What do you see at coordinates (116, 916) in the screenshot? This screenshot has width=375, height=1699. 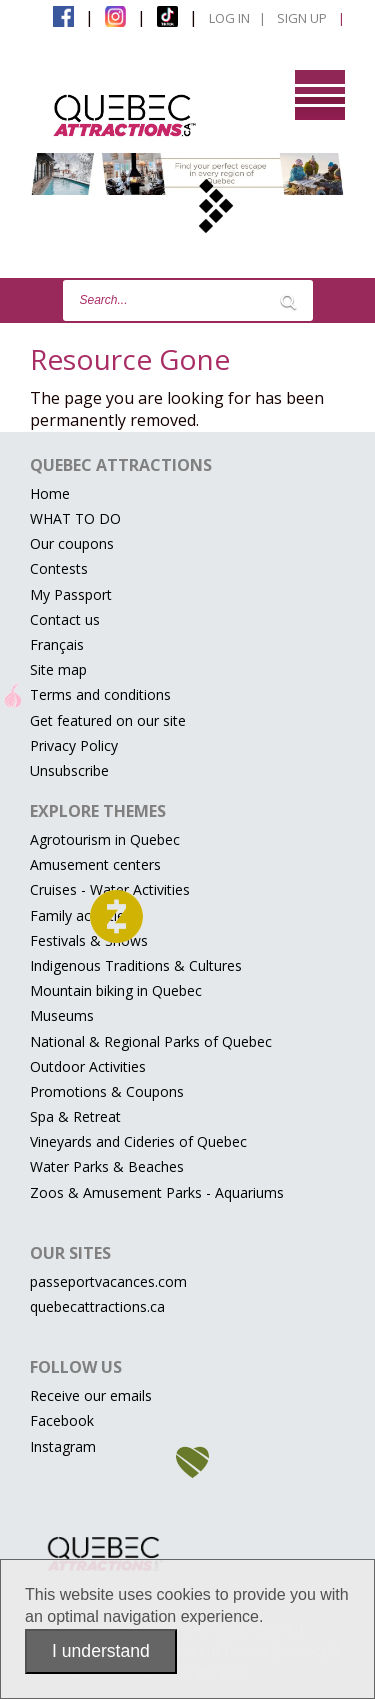 I see `zcash cryptocurrency logo` at bounding box center [116, 916].